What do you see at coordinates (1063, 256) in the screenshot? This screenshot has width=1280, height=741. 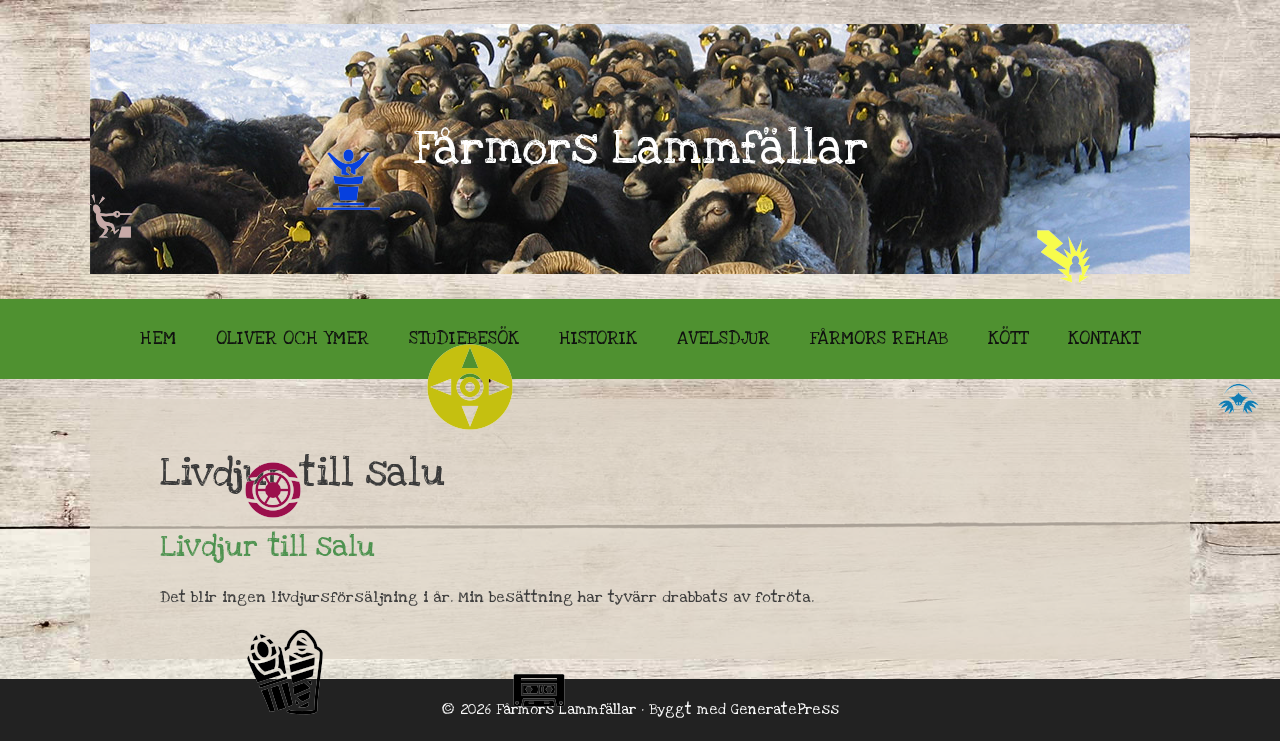 I see `indicates a character has been struck by lightning` at bounding box center [1063, 256].